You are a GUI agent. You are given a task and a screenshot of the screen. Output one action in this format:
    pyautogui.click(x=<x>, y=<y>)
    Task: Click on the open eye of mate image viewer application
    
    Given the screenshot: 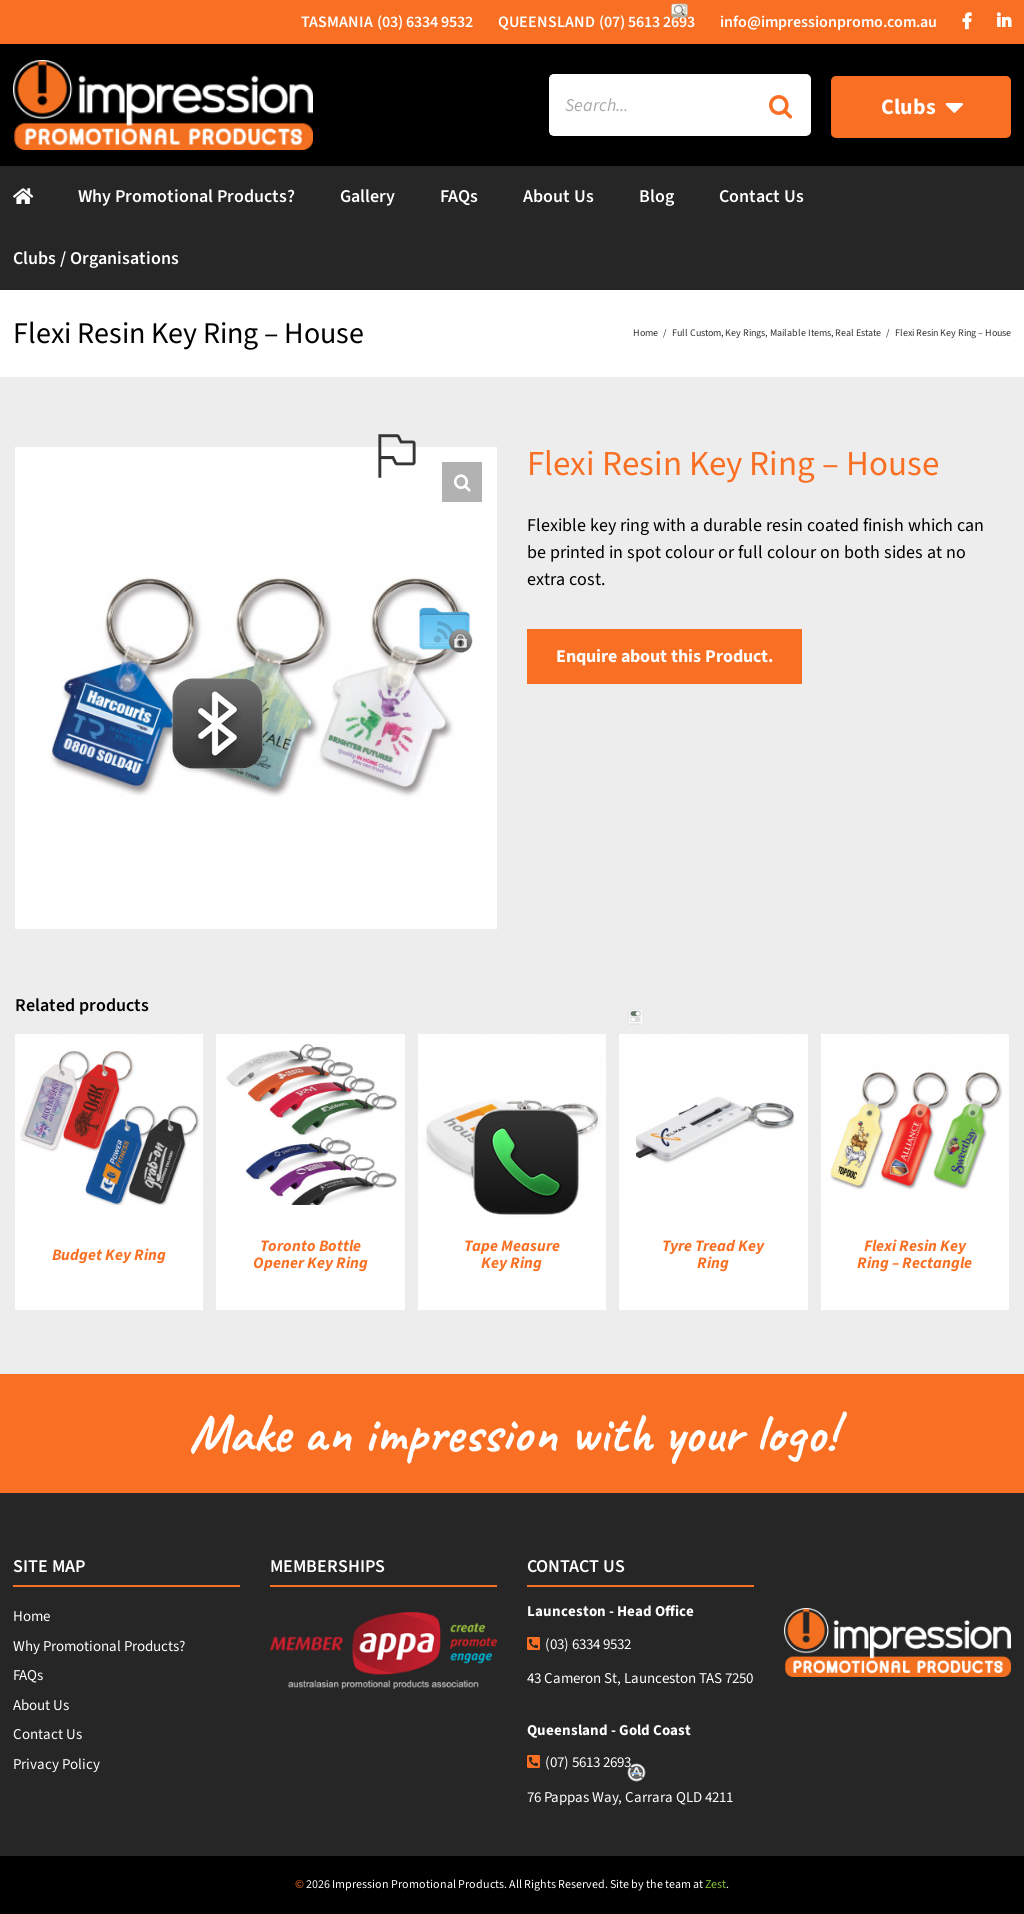 What is the action you would take?
    pyautogui.click(x=679, y=10)
    